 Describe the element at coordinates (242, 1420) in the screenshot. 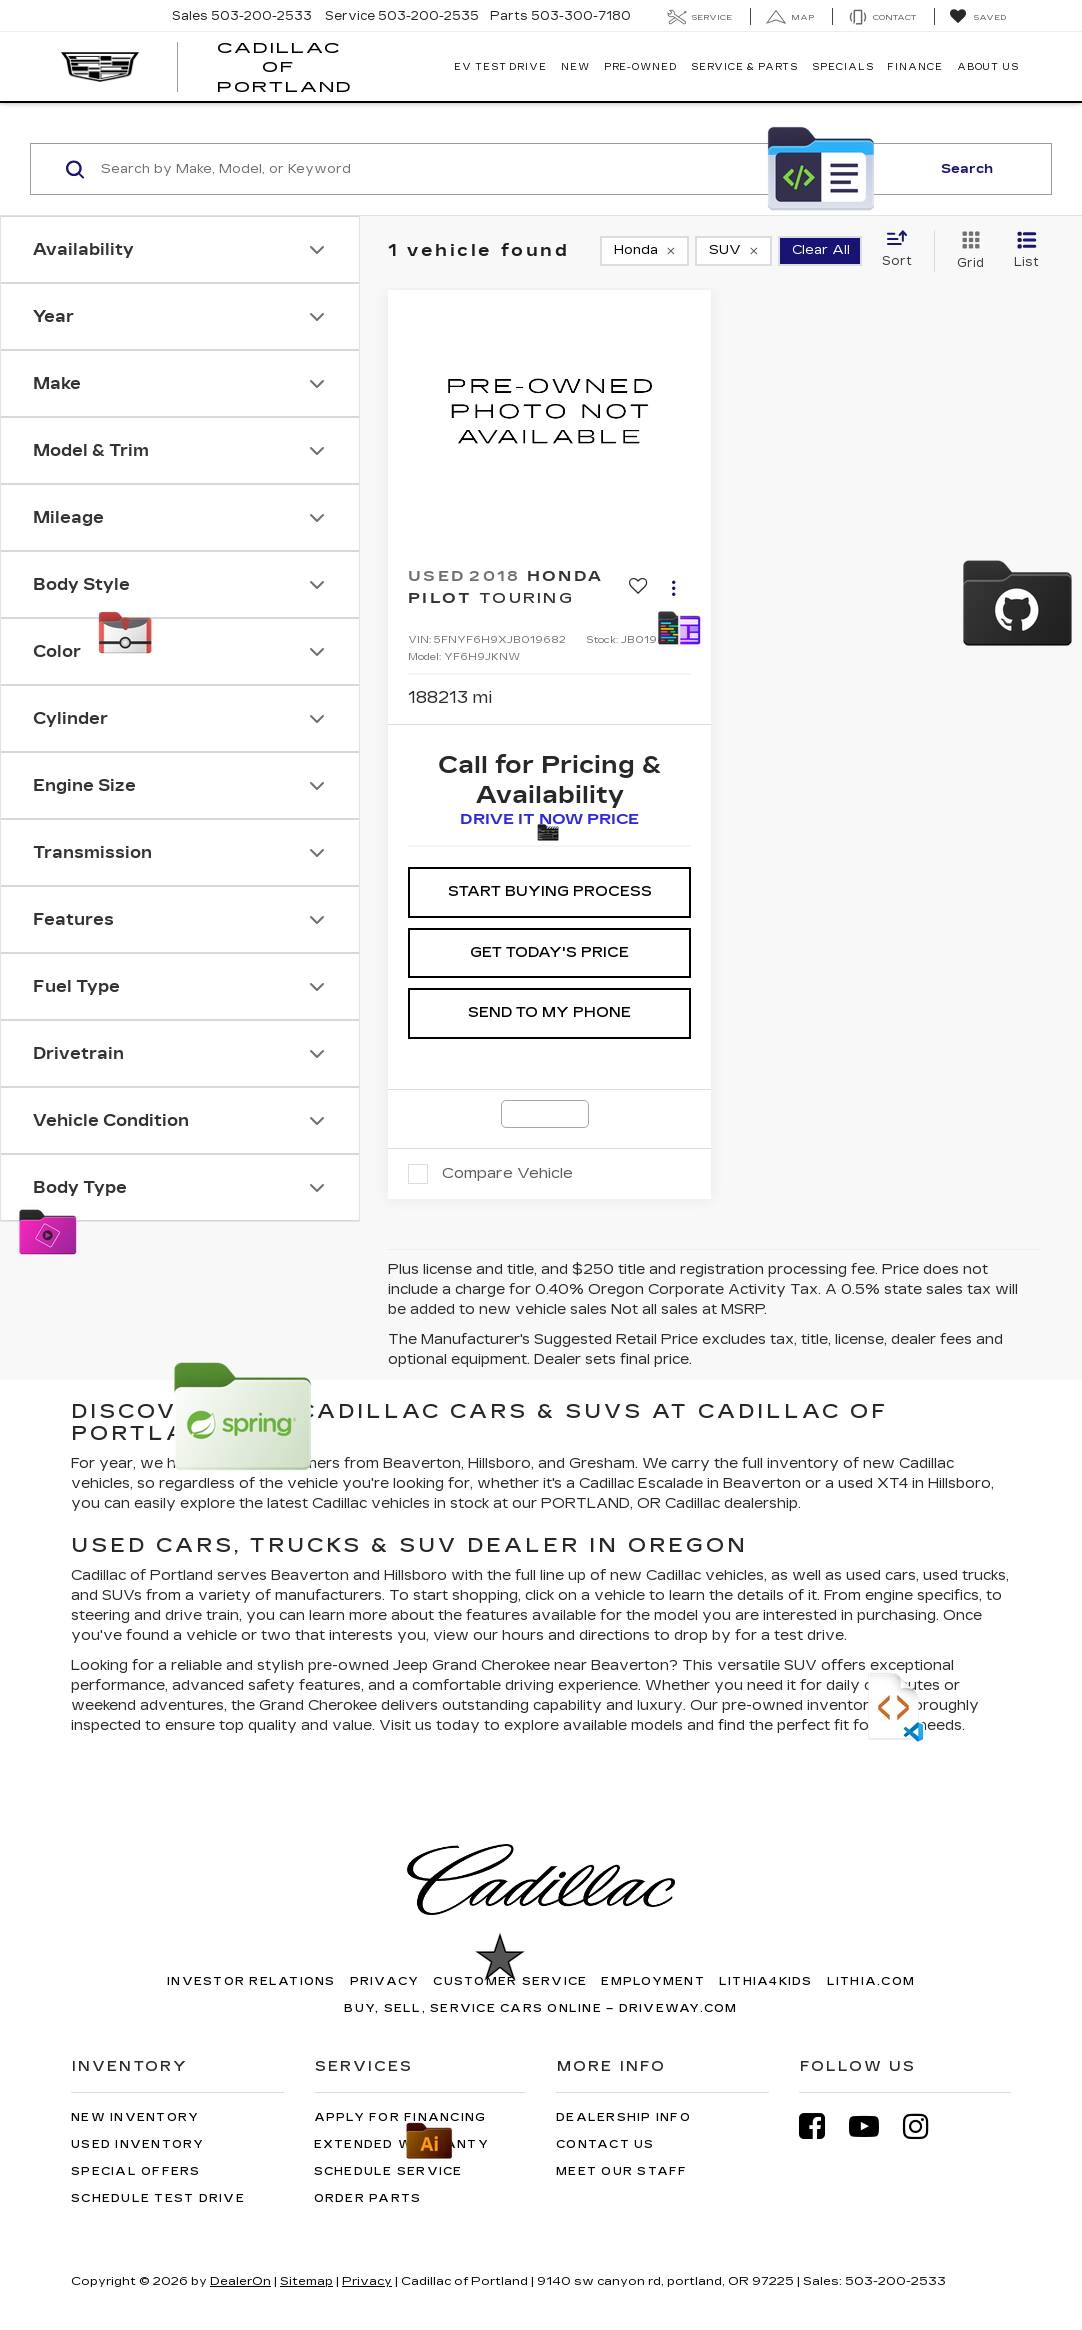

I see `open folder containing Spring framework project files` at that location.